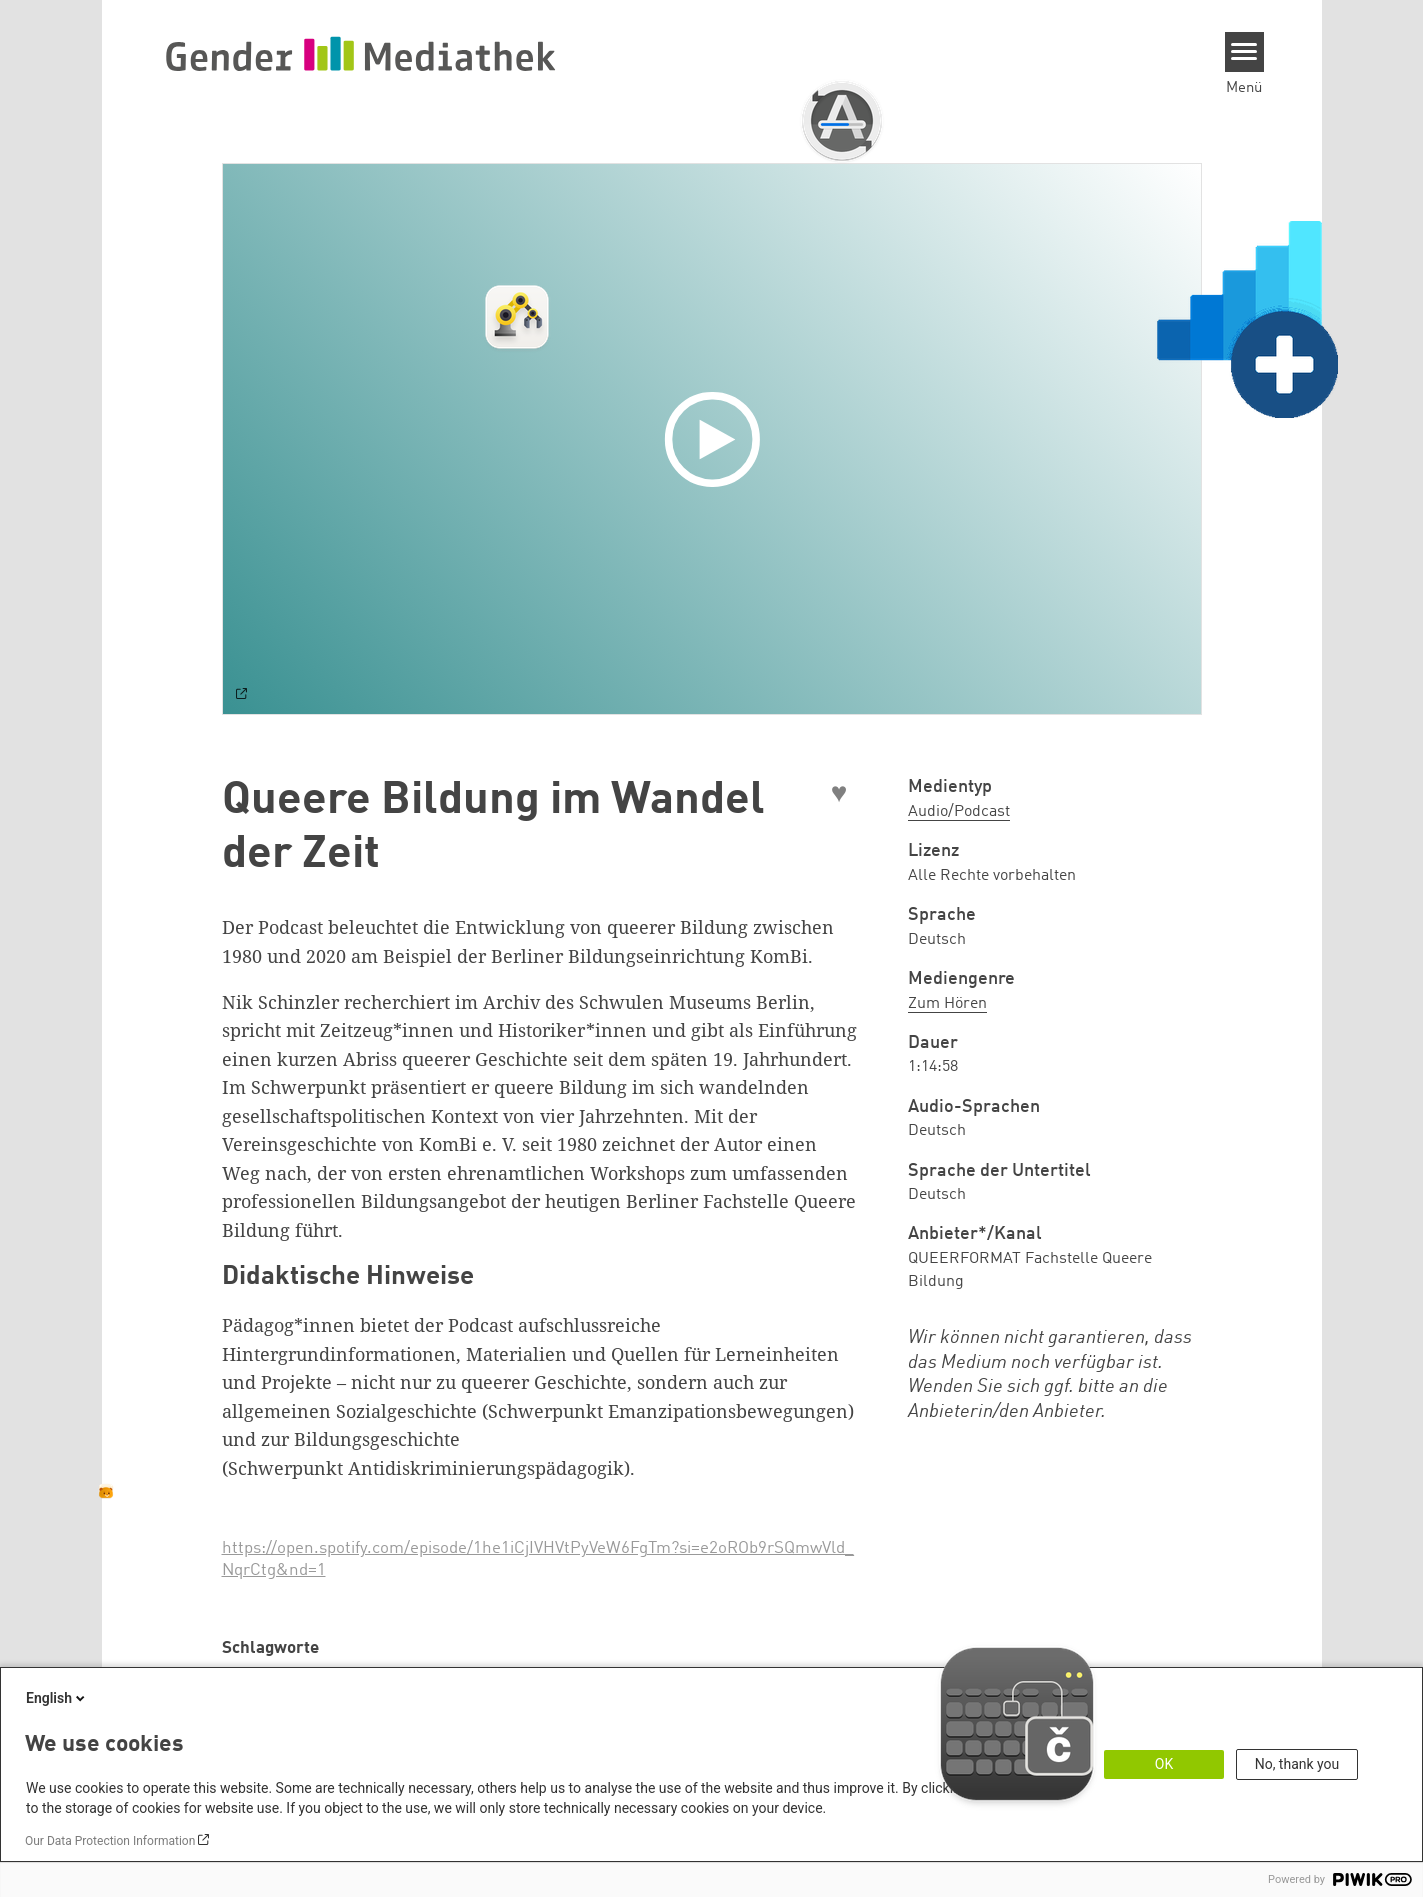 This screenshot has height=1897, width=1423. What do you see at coordinates (842, 121) in the screenshot?
I see `check for available software updates` at bounding box center [842, 121].